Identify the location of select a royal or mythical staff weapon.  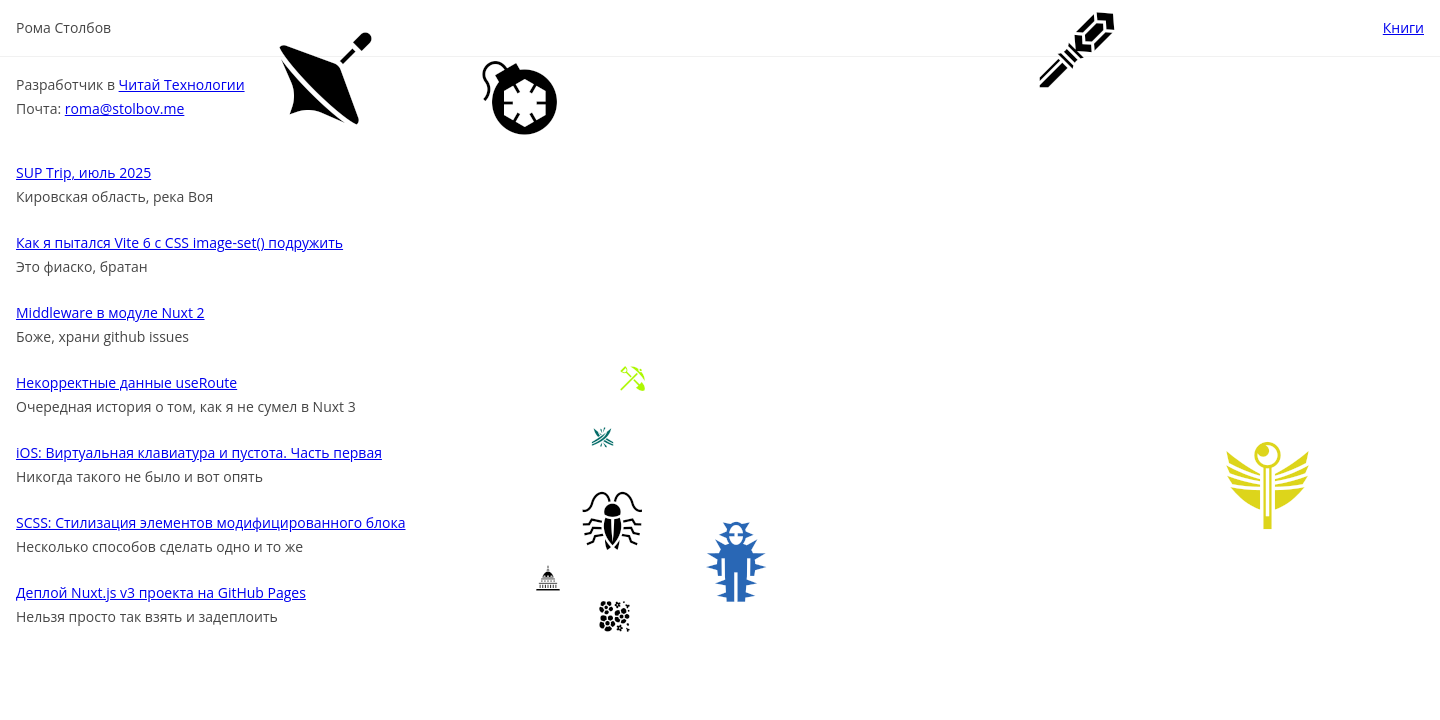
(1267, 485).